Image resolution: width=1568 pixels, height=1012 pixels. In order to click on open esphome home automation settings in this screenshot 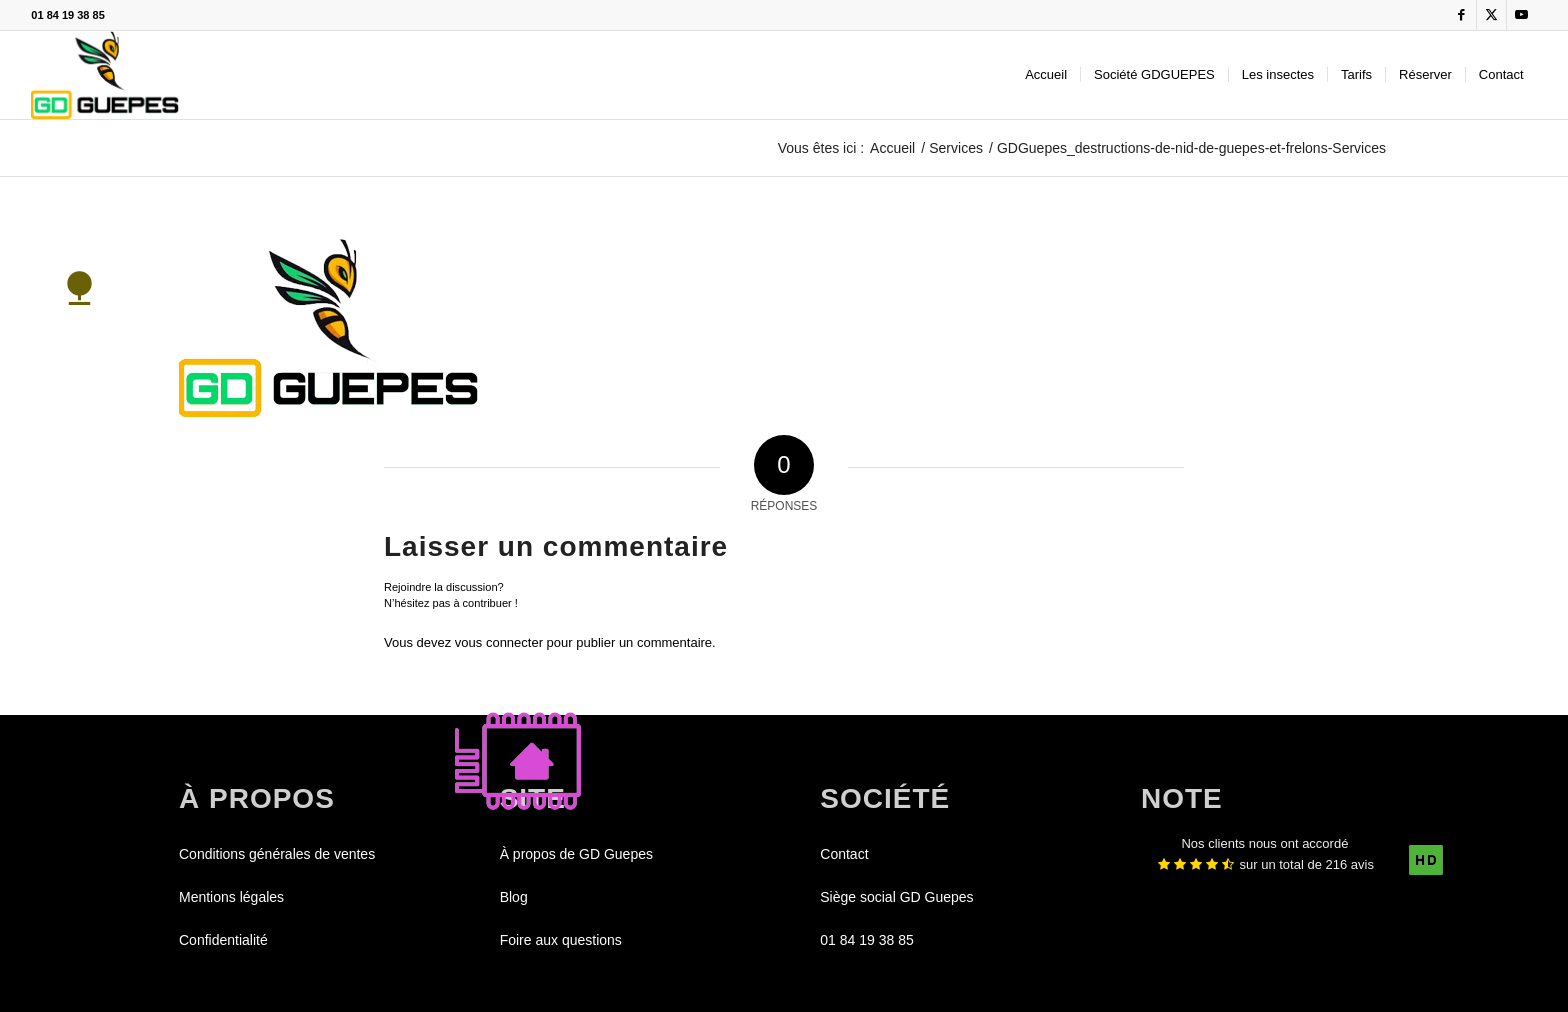, I will do `click(518, 761)`.